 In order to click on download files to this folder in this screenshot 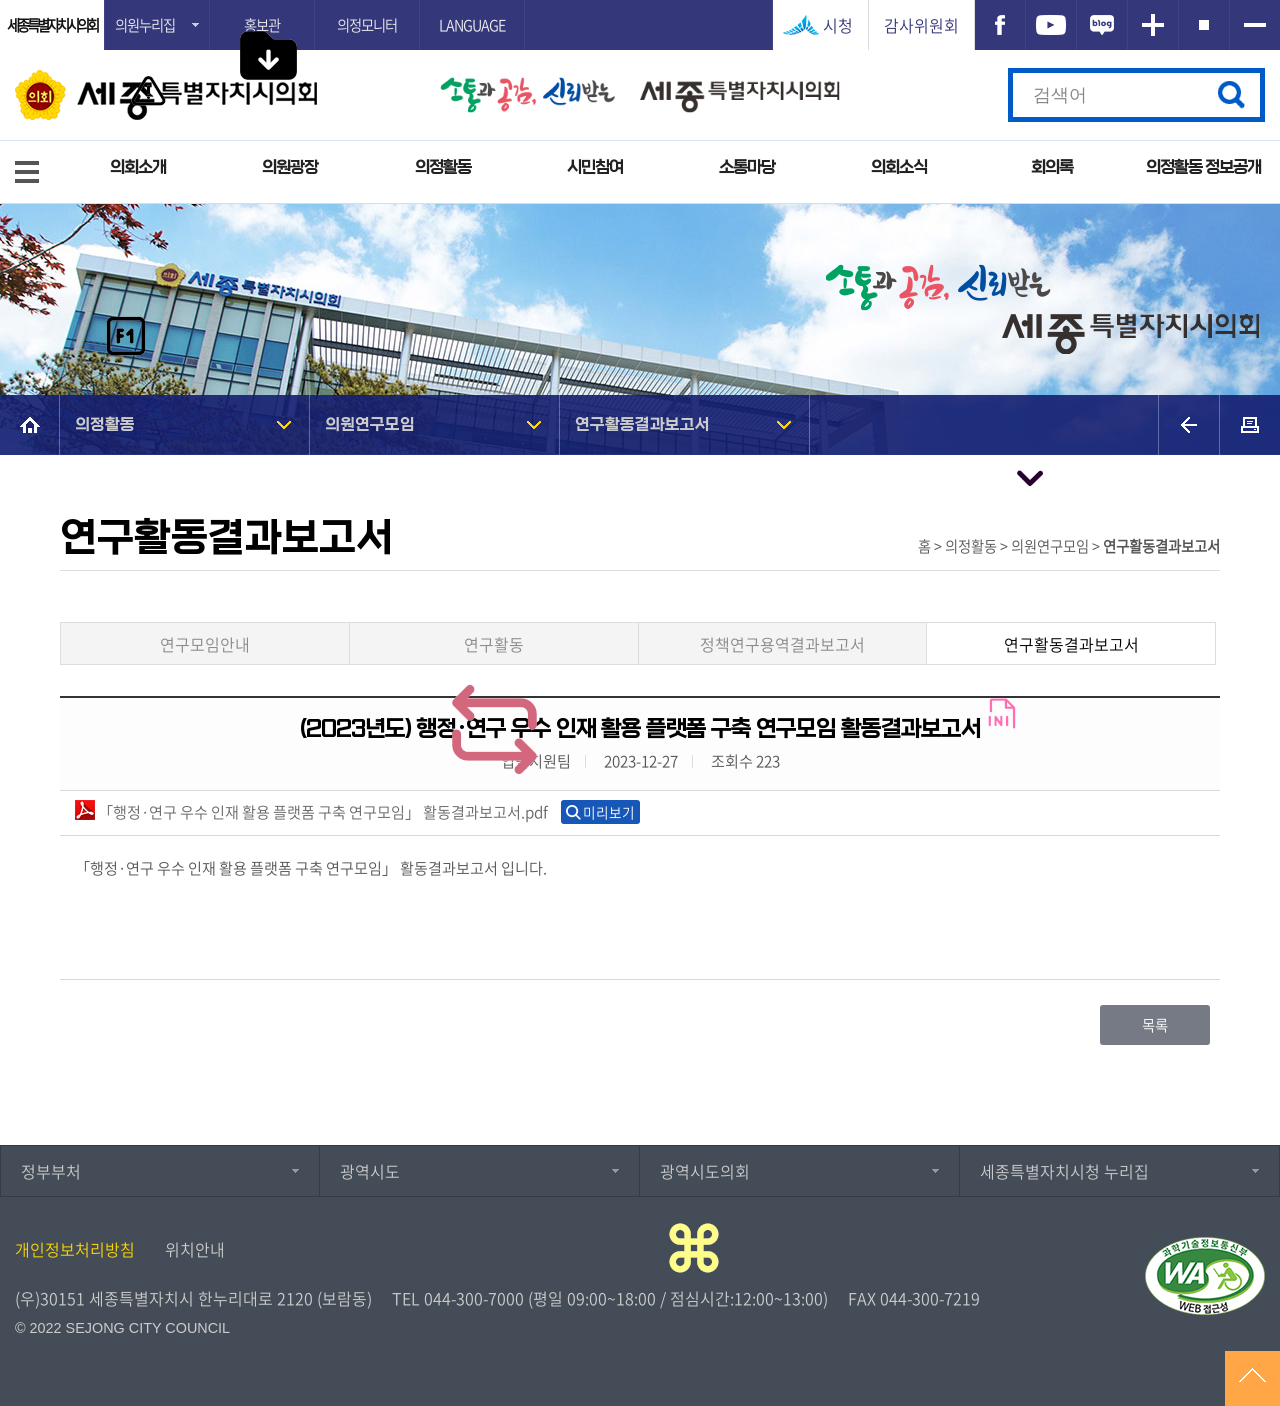, I will do `click(268, 55)`.